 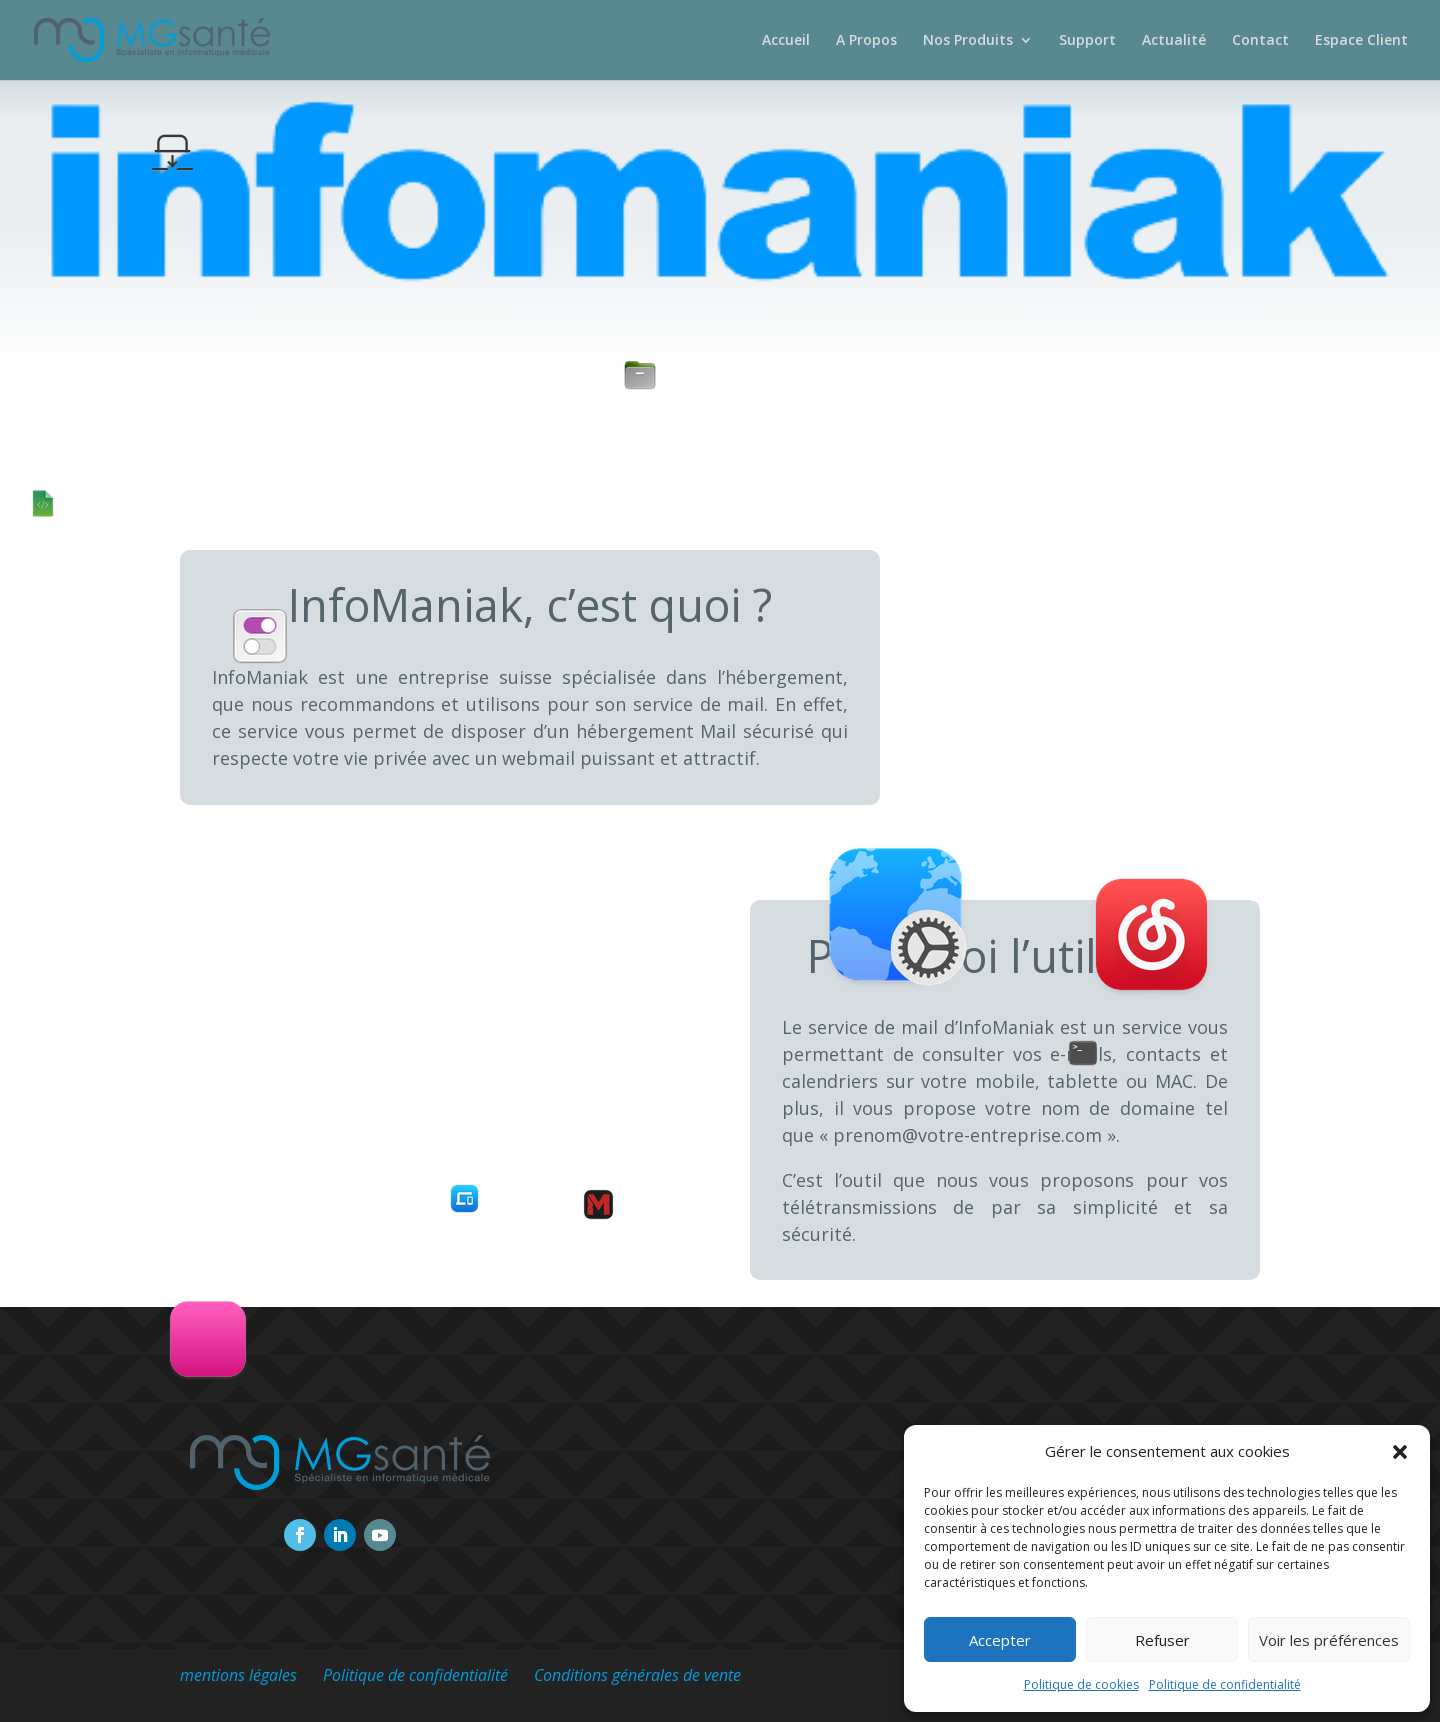 I want to click on open desktop preferences or settings, so click(x=260, y=636).